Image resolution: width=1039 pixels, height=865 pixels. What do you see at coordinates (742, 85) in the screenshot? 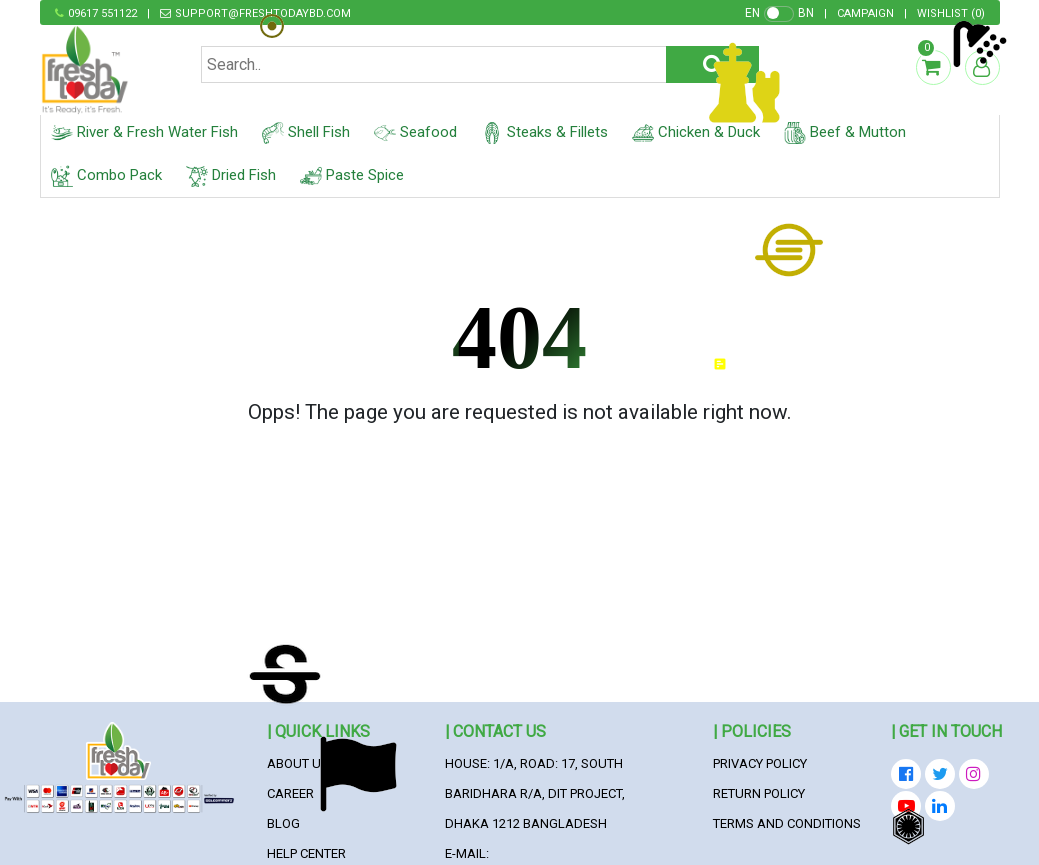
I see `play chess game` at bounding box center [742, 85].